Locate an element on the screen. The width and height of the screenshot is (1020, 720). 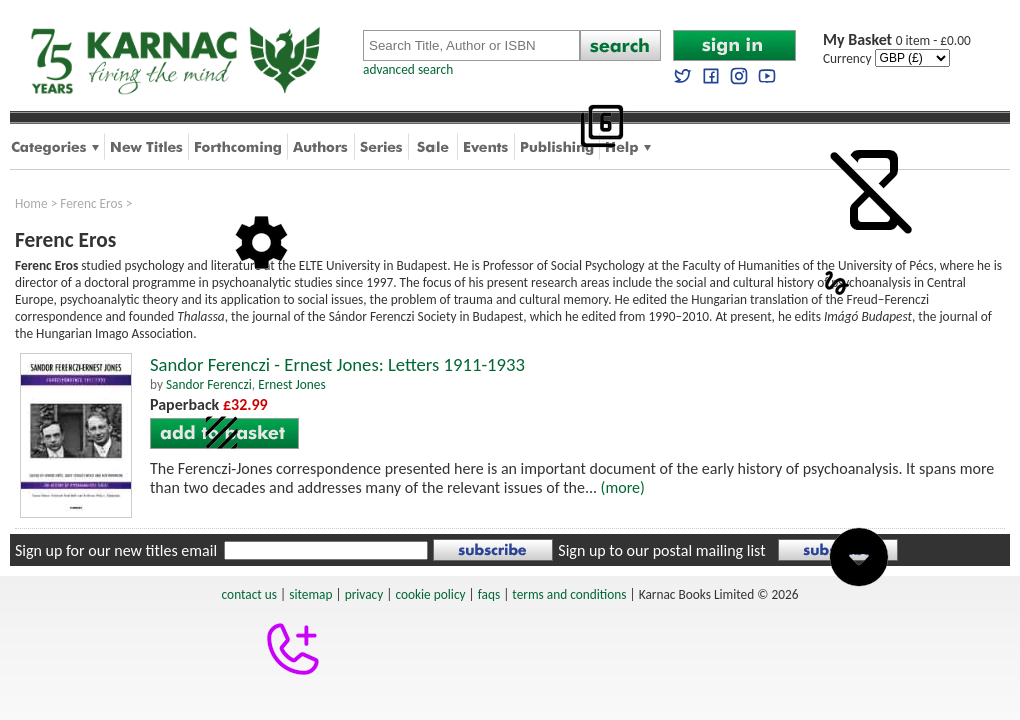
expand dropdown menu is located at coordinates (859, 557).